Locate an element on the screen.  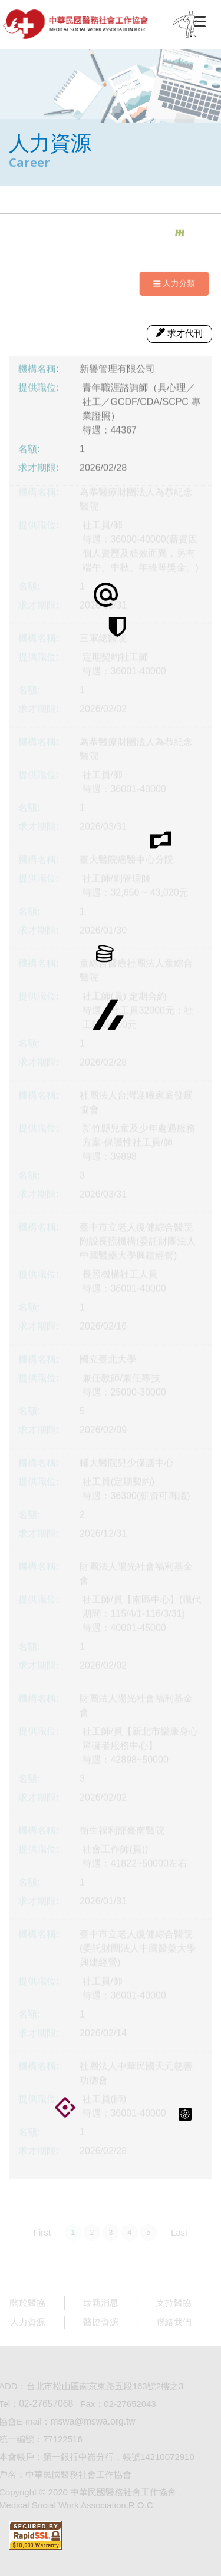
open the Brex financial management app is located at coordinates (161, 840).